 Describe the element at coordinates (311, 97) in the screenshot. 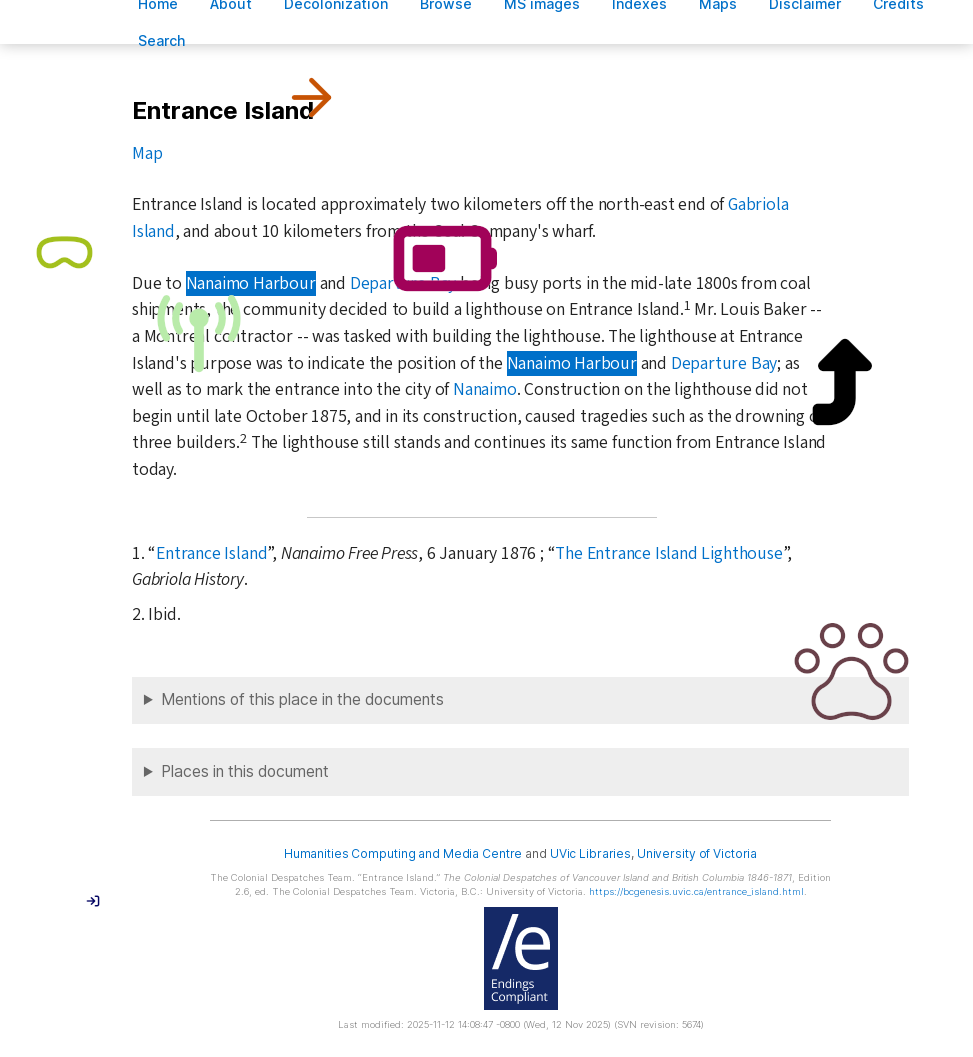

I see `navigate to the next item or screen` at that location.